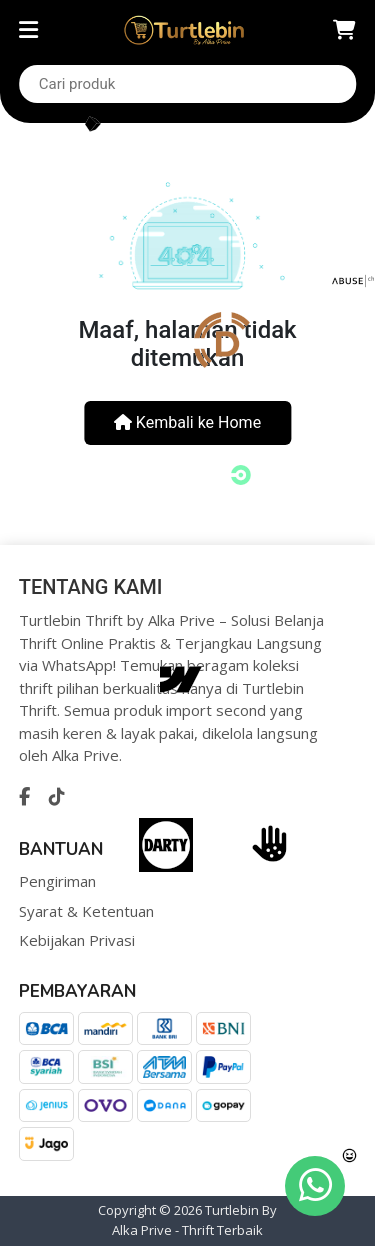  I want to click on visit anycubic website or store, so click(93, 124).